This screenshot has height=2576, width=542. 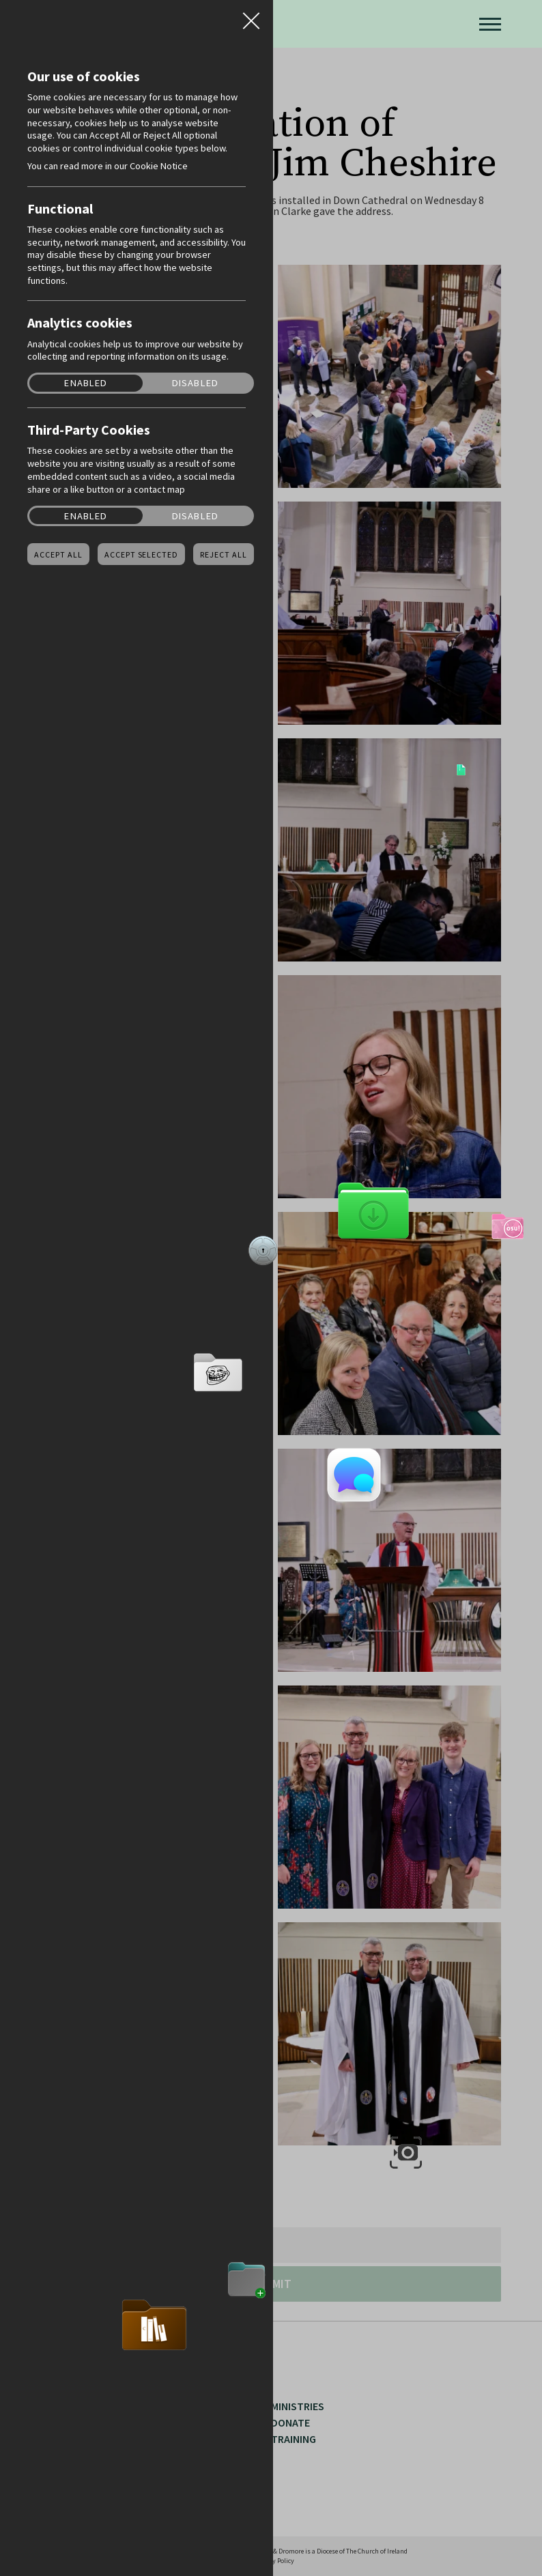 I want to click on compressed archive file (.tar.xz format), so click(x=461, y=770).